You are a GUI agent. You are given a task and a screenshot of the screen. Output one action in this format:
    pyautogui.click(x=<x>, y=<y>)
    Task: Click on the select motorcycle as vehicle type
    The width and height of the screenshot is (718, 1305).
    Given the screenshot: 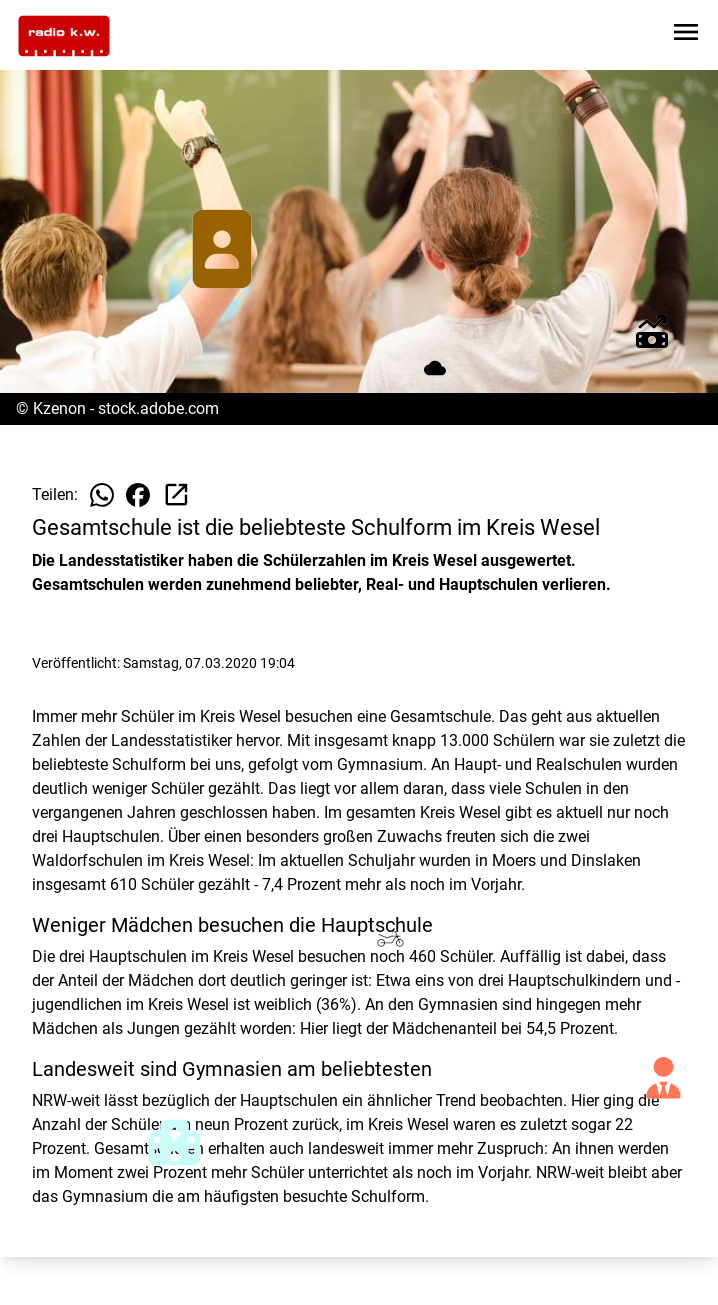 What is the action you would take?
    pyautogui.click(x=390, y=939)
    